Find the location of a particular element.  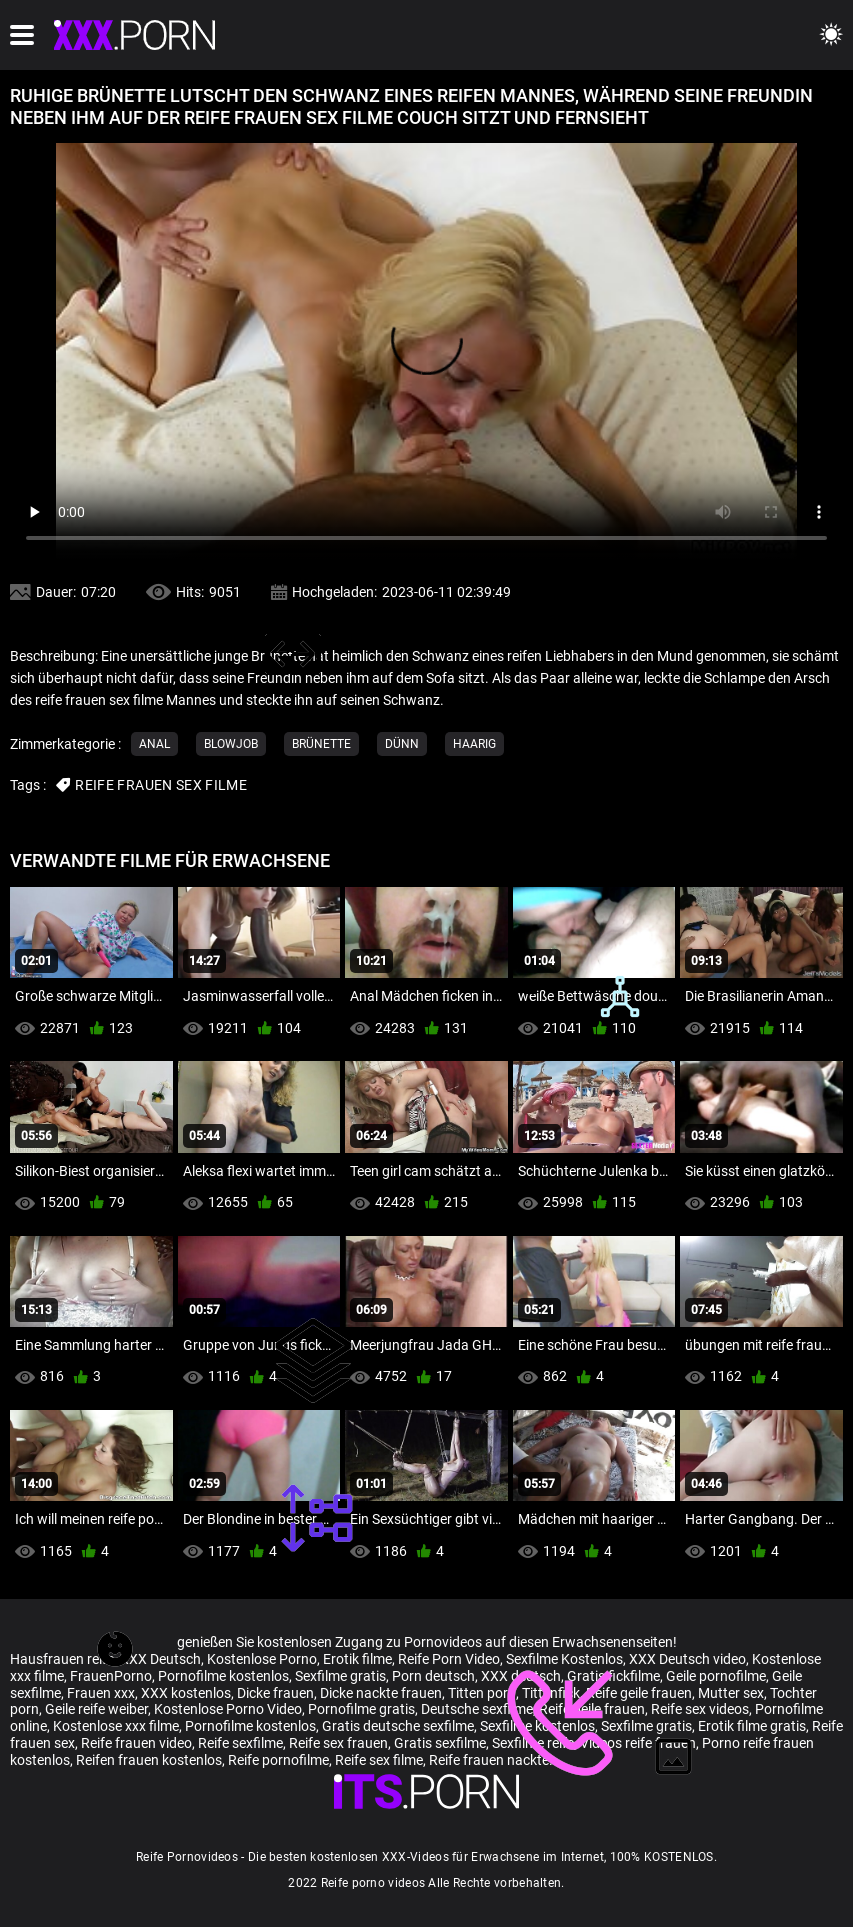

view type hierarchy in code editor is located at coordinates (621, 996).